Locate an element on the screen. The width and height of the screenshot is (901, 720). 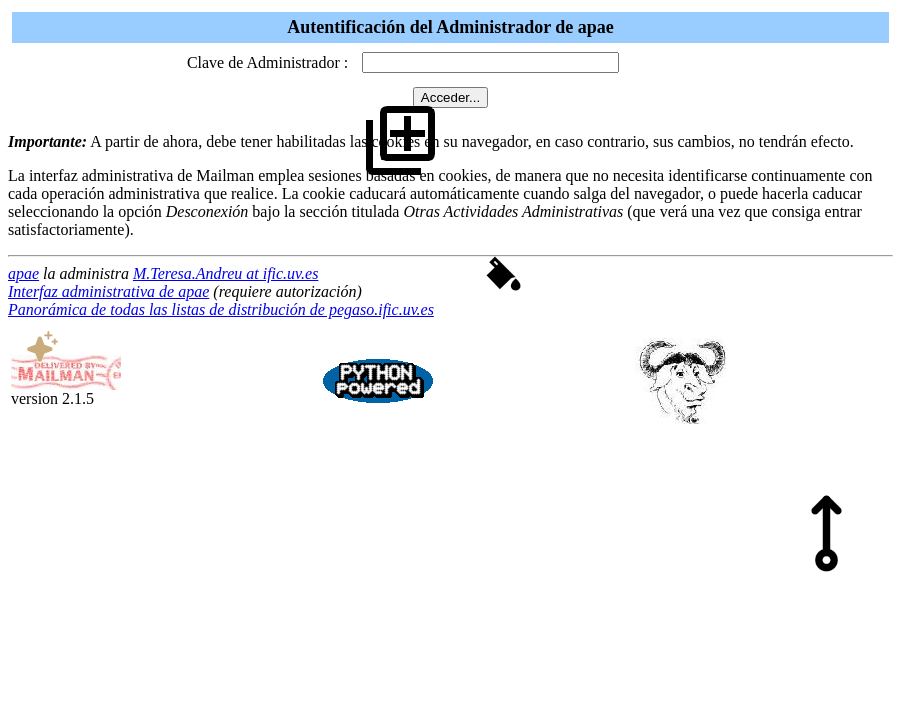
fill an area with color is located at coordinates (503, 273).